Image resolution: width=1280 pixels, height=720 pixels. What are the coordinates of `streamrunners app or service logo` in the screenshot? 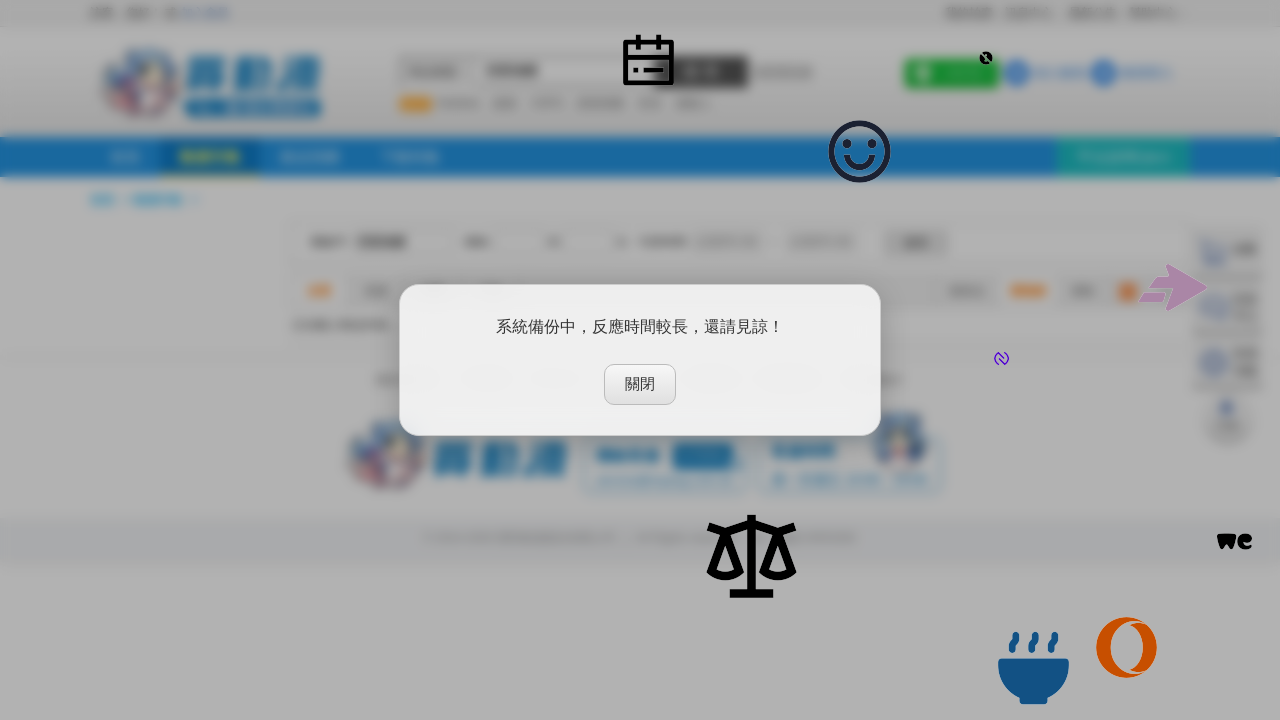 It's located at (1172, 287).